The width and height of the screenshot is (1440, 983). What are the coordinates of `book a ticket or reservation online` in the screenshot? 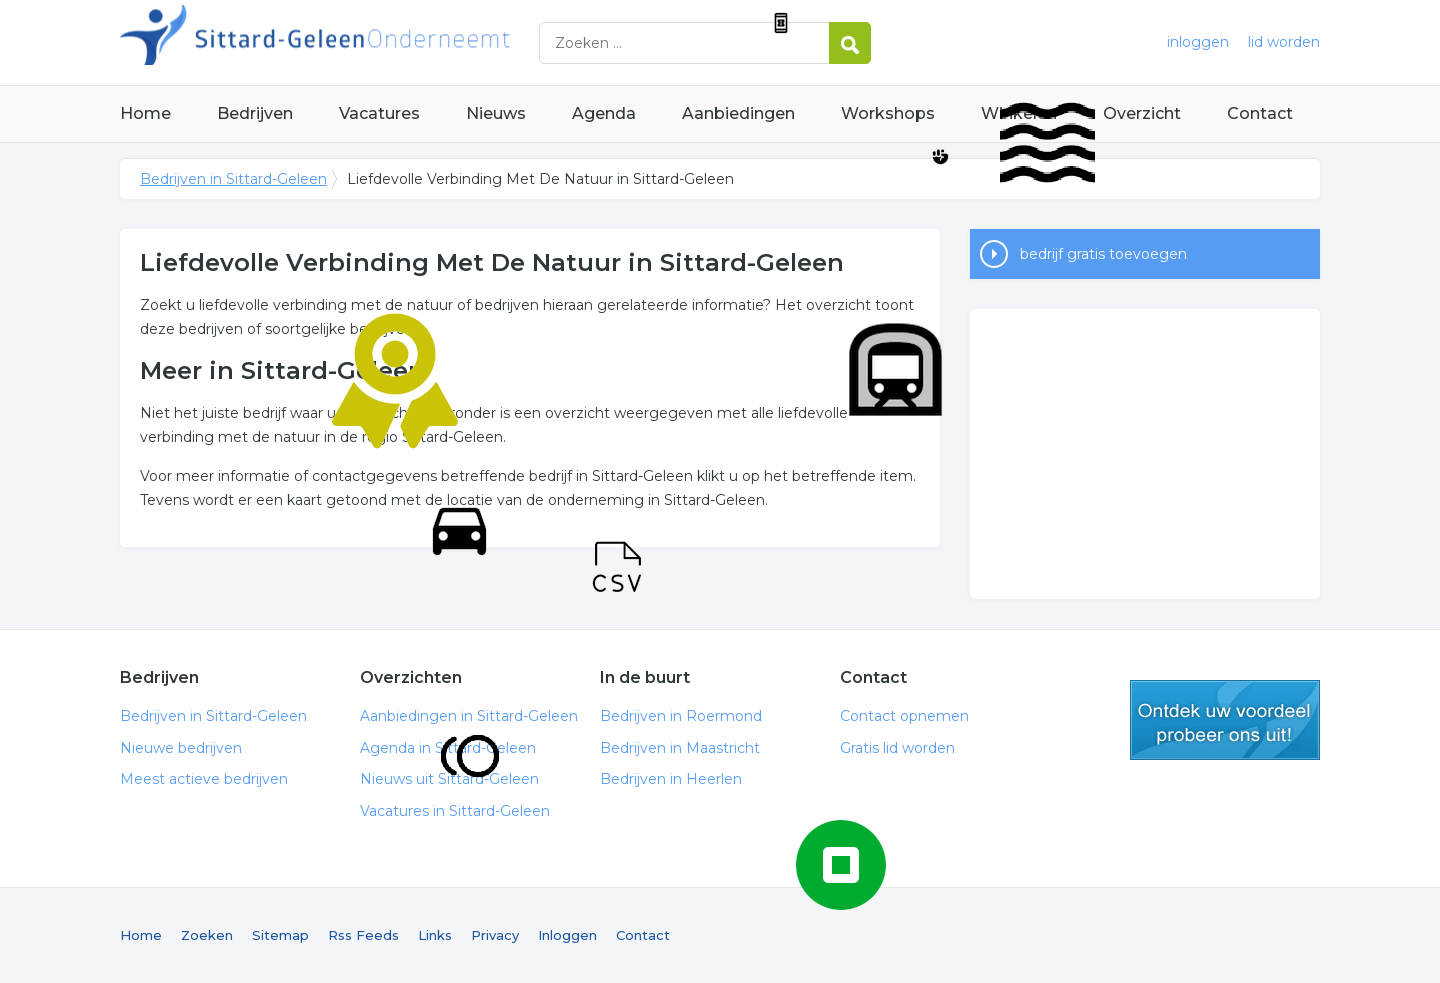 It's located at (781, 23).